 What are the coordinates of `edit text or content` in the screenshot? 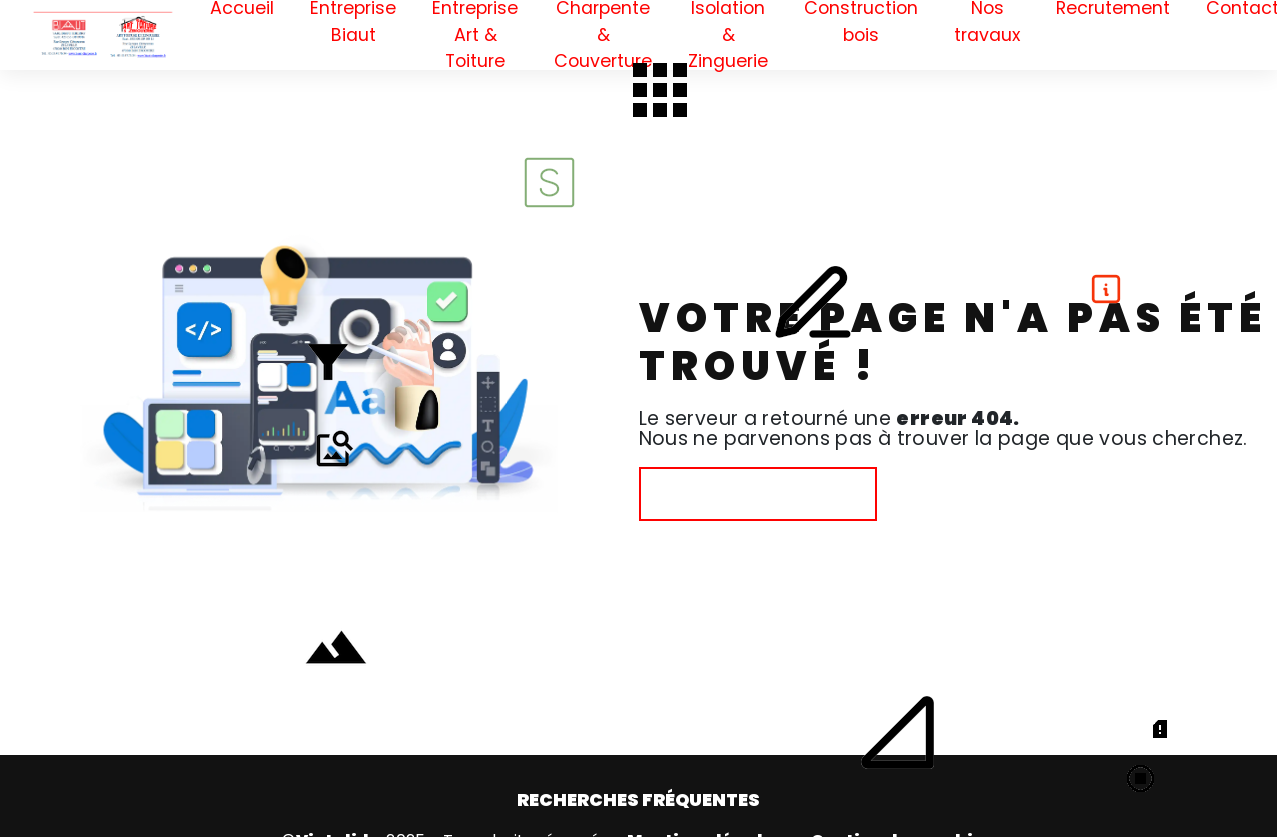 It's located at (813, 304).